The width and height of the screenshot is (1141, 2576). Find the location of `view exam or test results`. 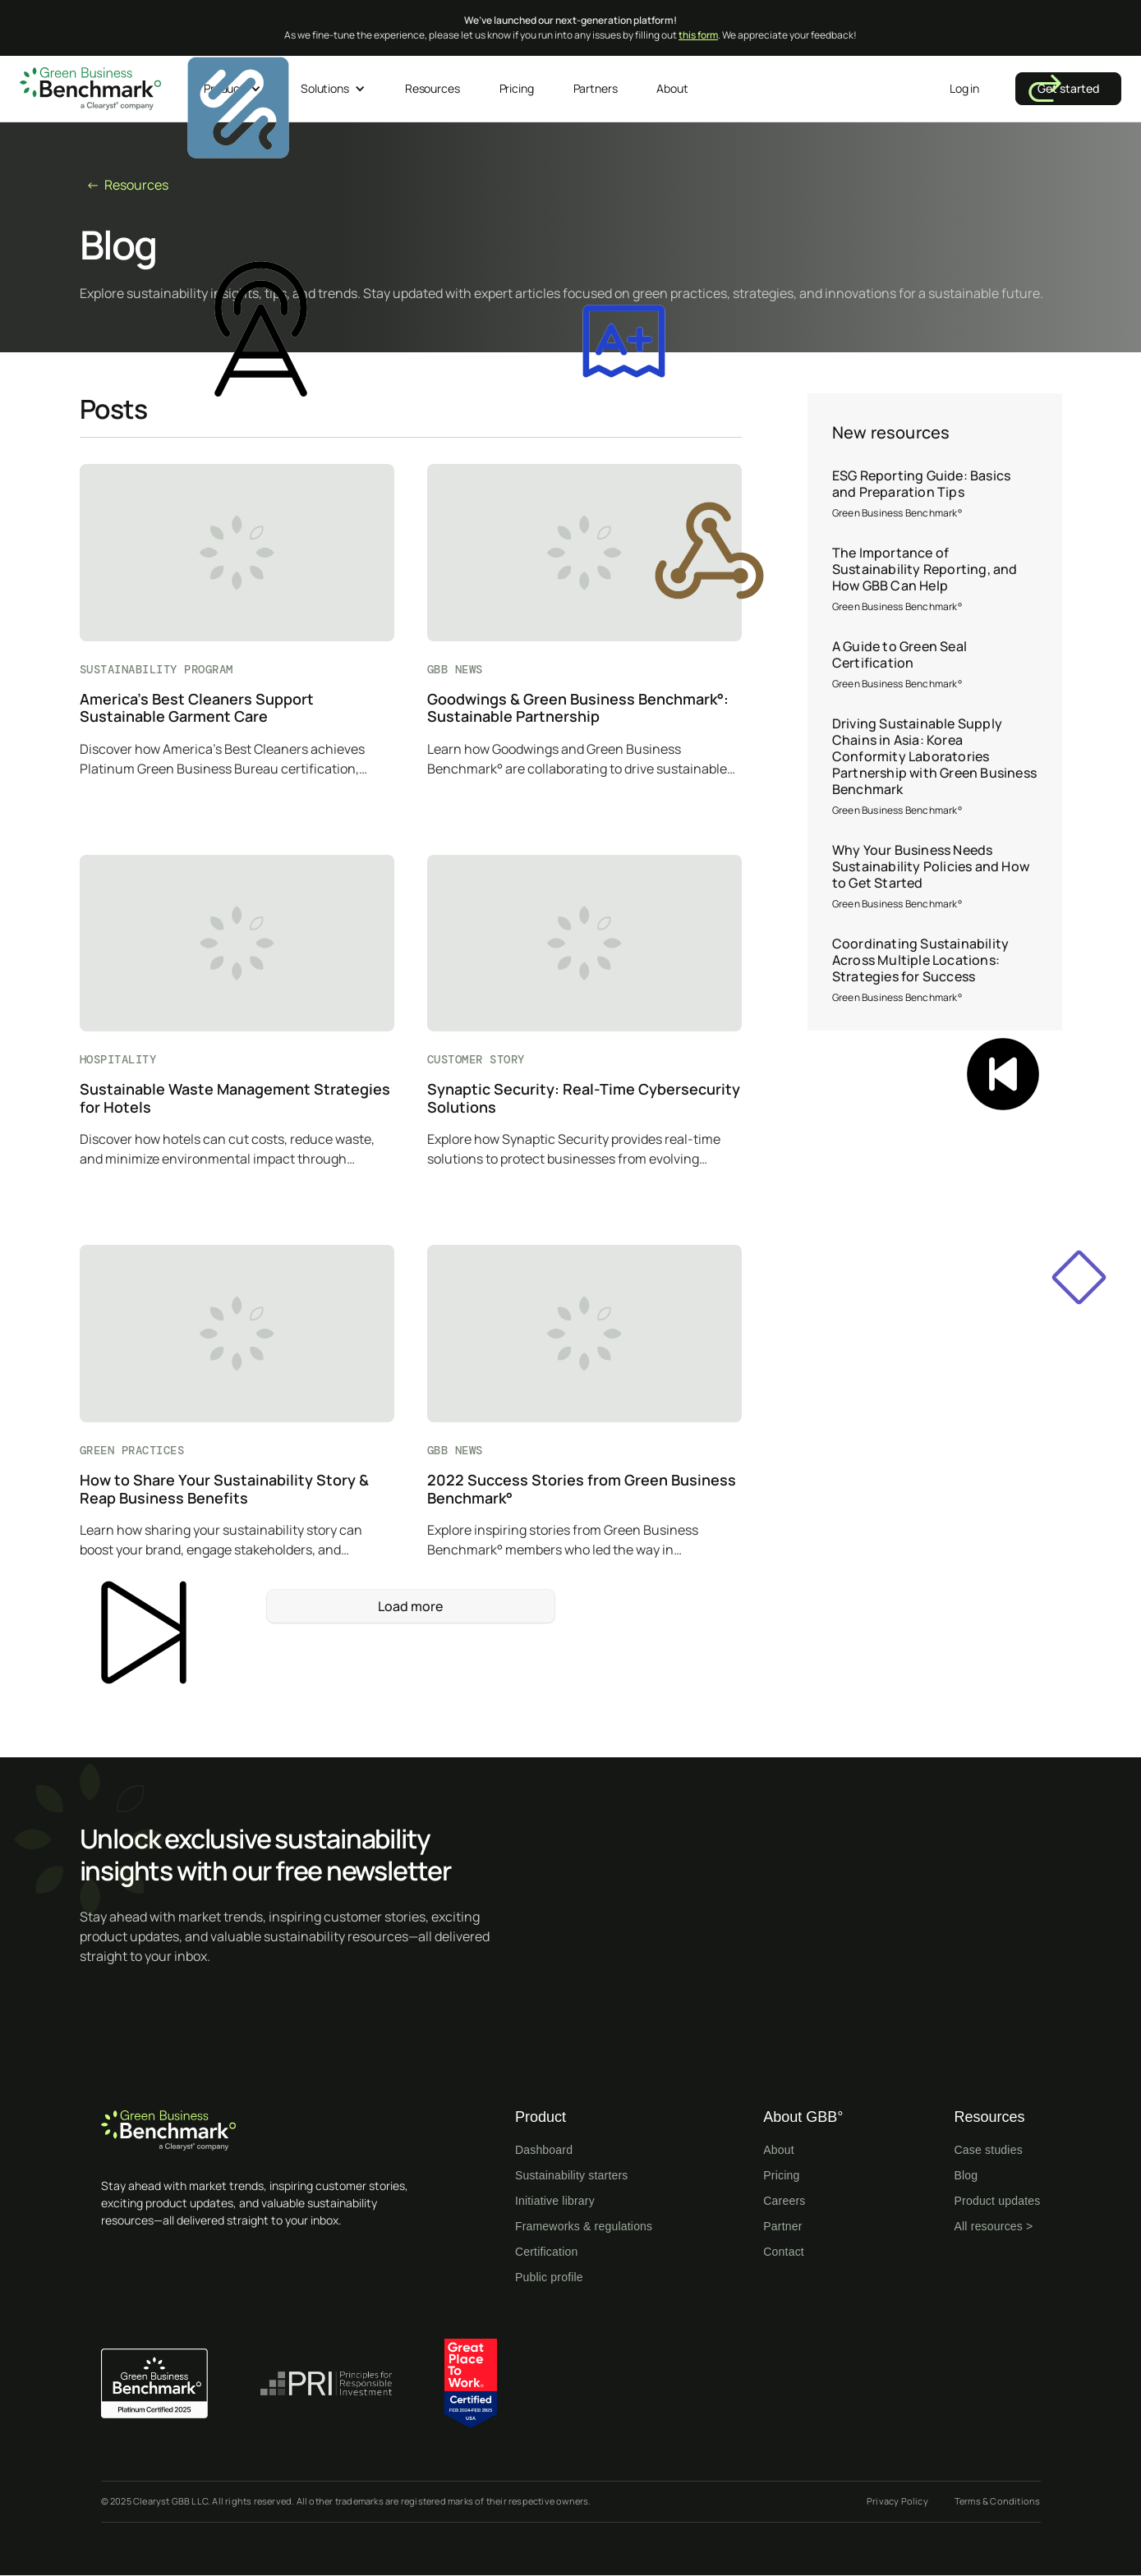

view exam or test results is located at coordinates (623, 339).